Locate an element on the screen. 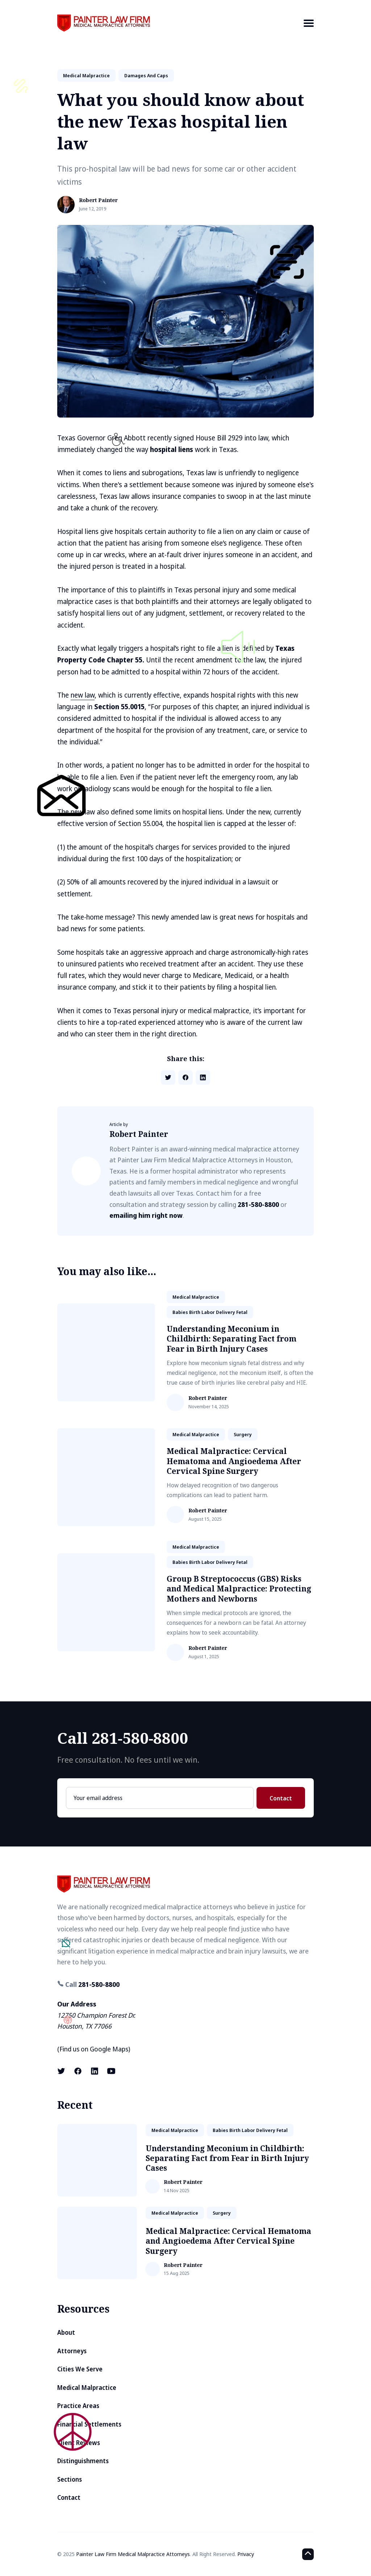  increase or adjust volume is located at coordinates (237, 647).